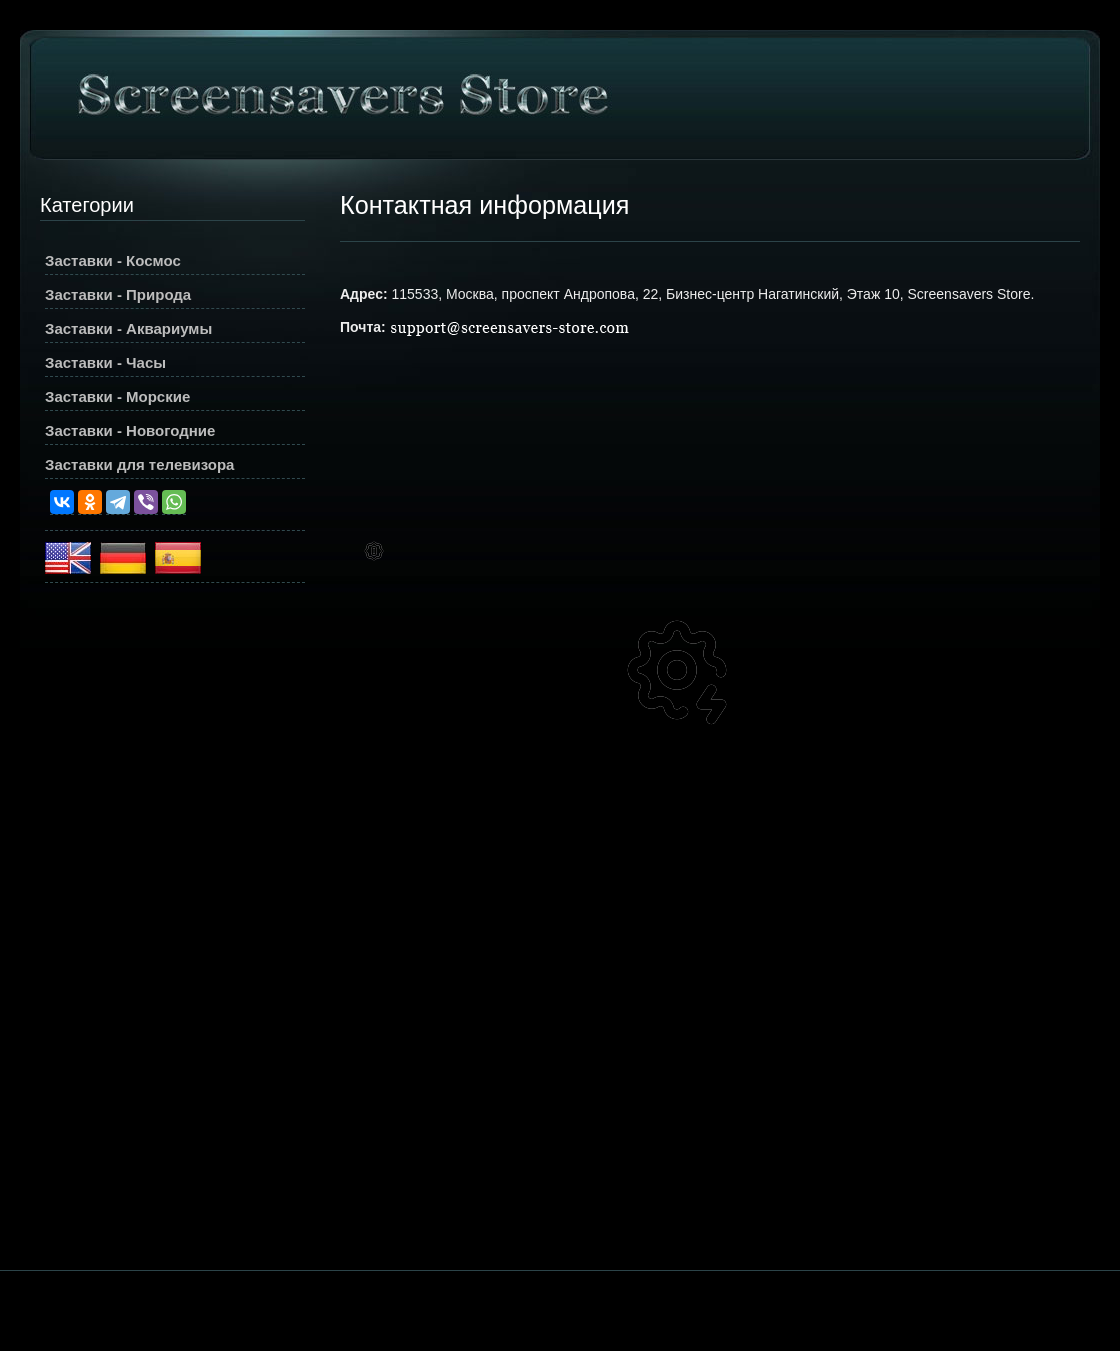 This screenshot has width=1120, height=1351. What do you see at coordinates (374, 551) in the screenshot?
I see `indicates zero items or notifications` at bounding box center [374, 551].